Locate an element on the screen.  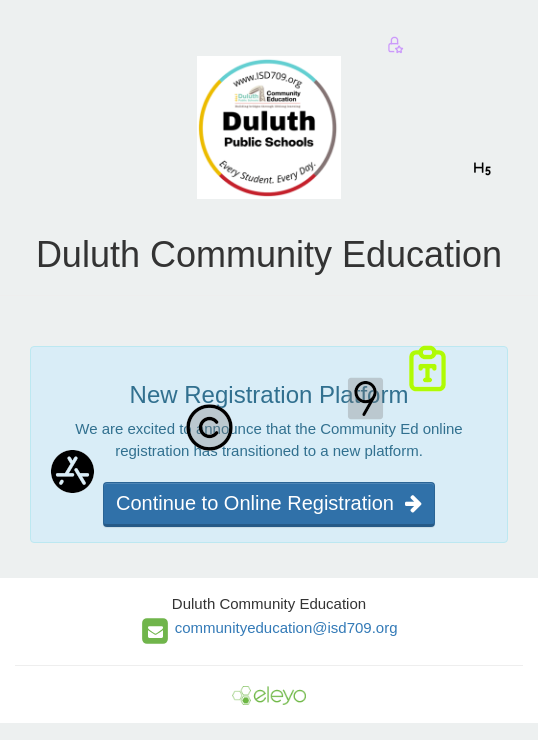
format text as heading level 5 is located at coordinates (481, 168).